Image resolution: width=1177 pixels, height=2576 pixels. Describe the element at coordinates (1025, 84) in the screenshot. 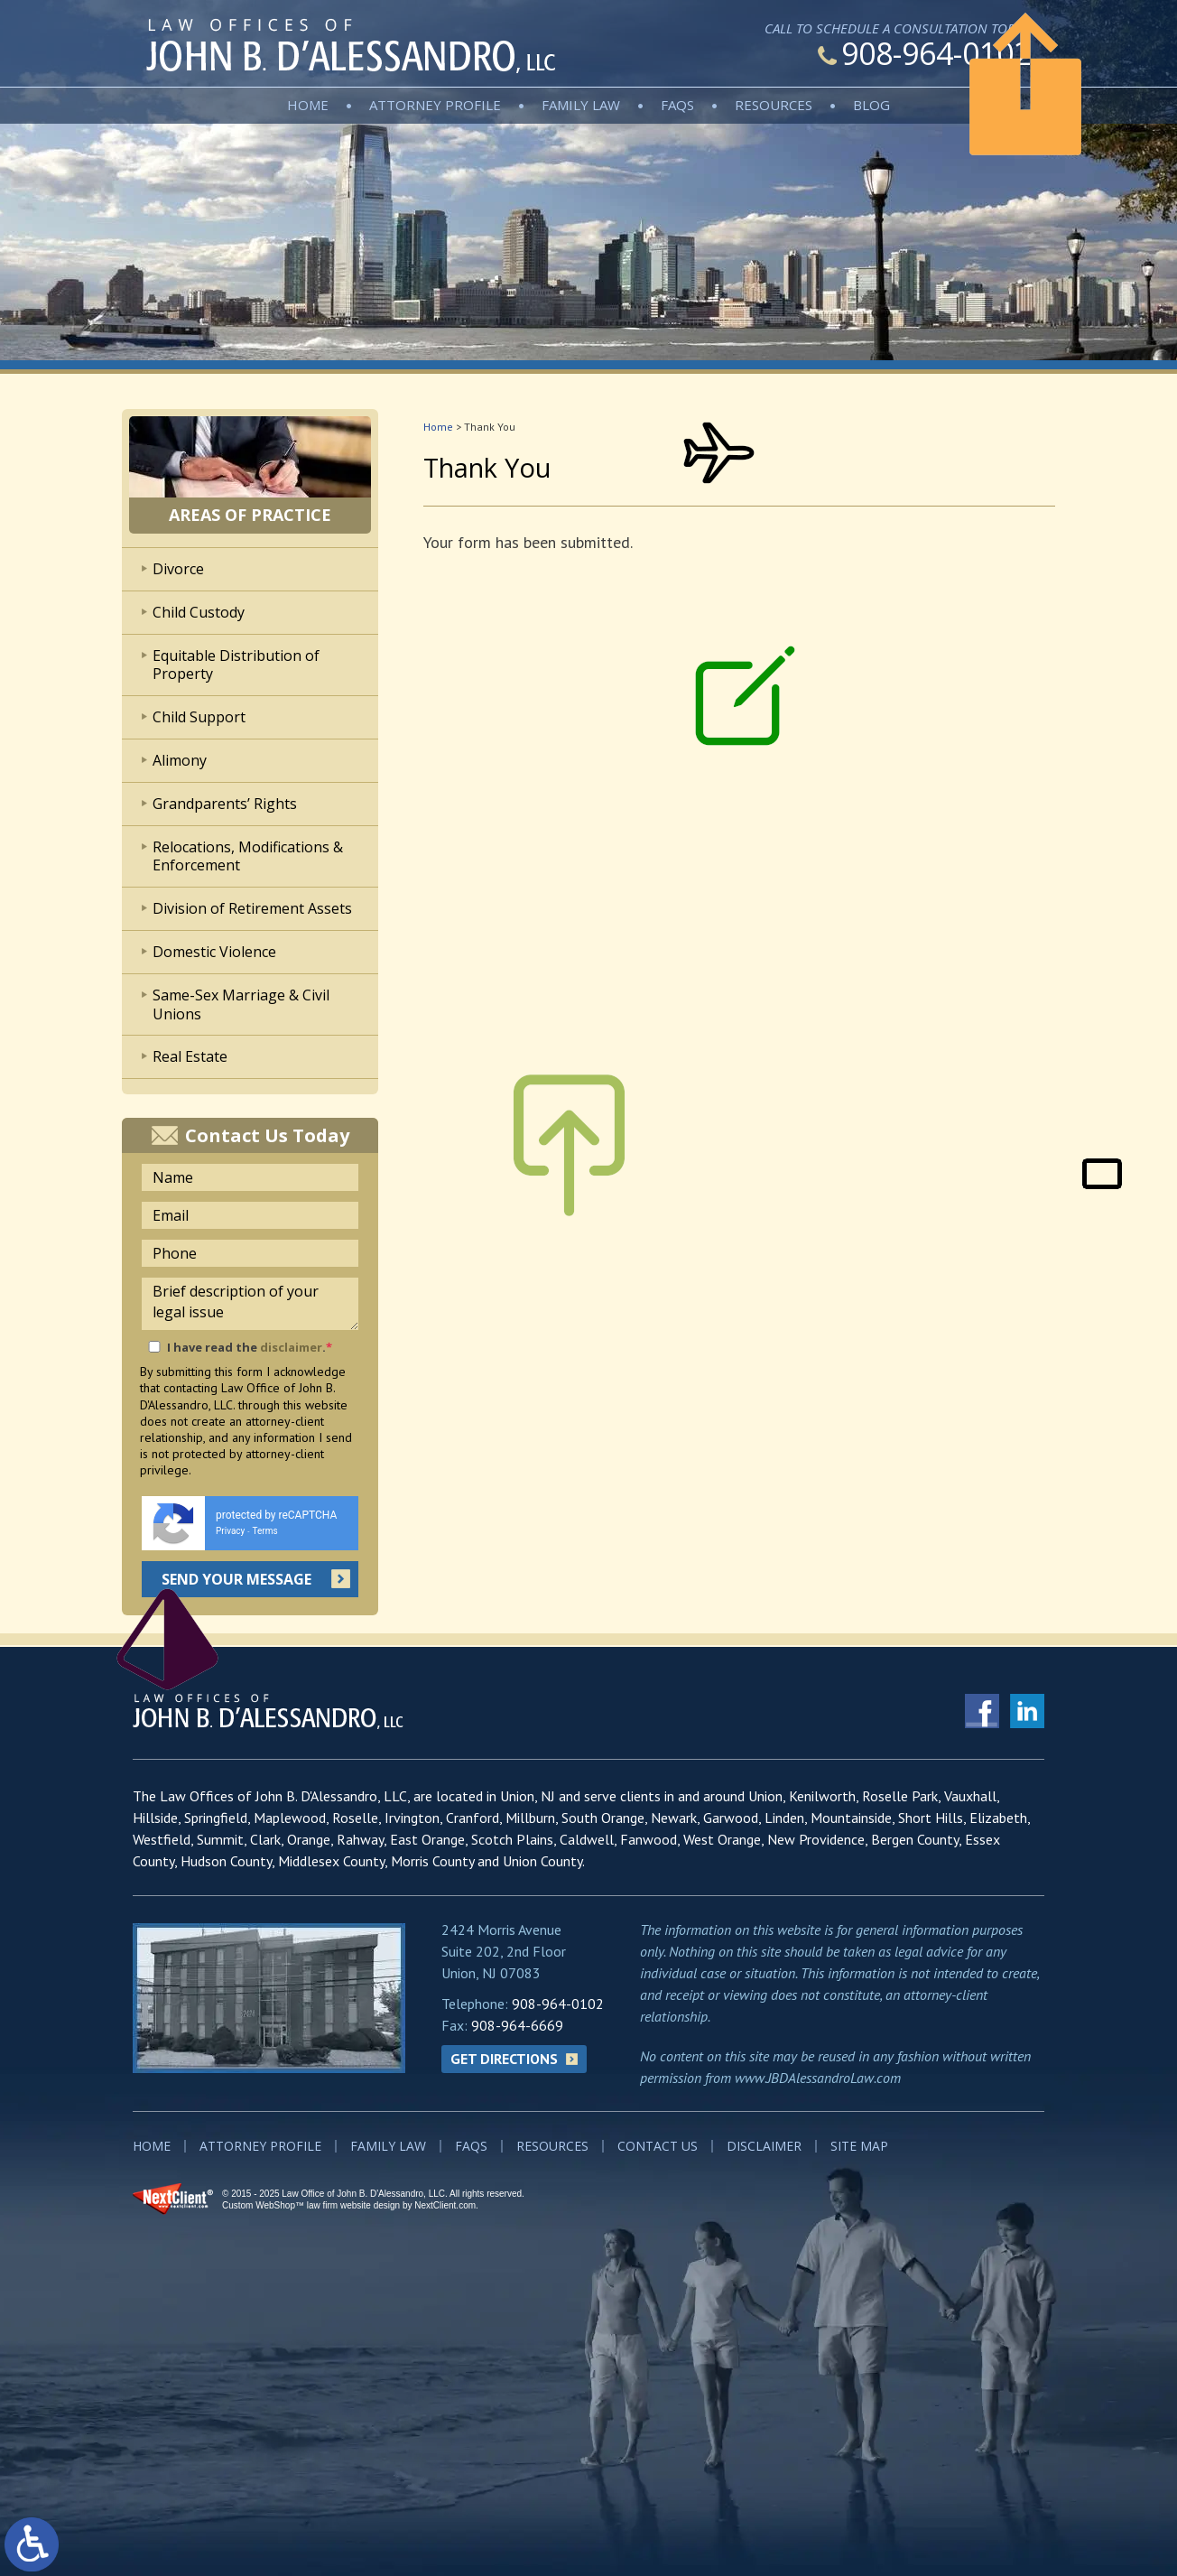

I see `share this content` at that location.